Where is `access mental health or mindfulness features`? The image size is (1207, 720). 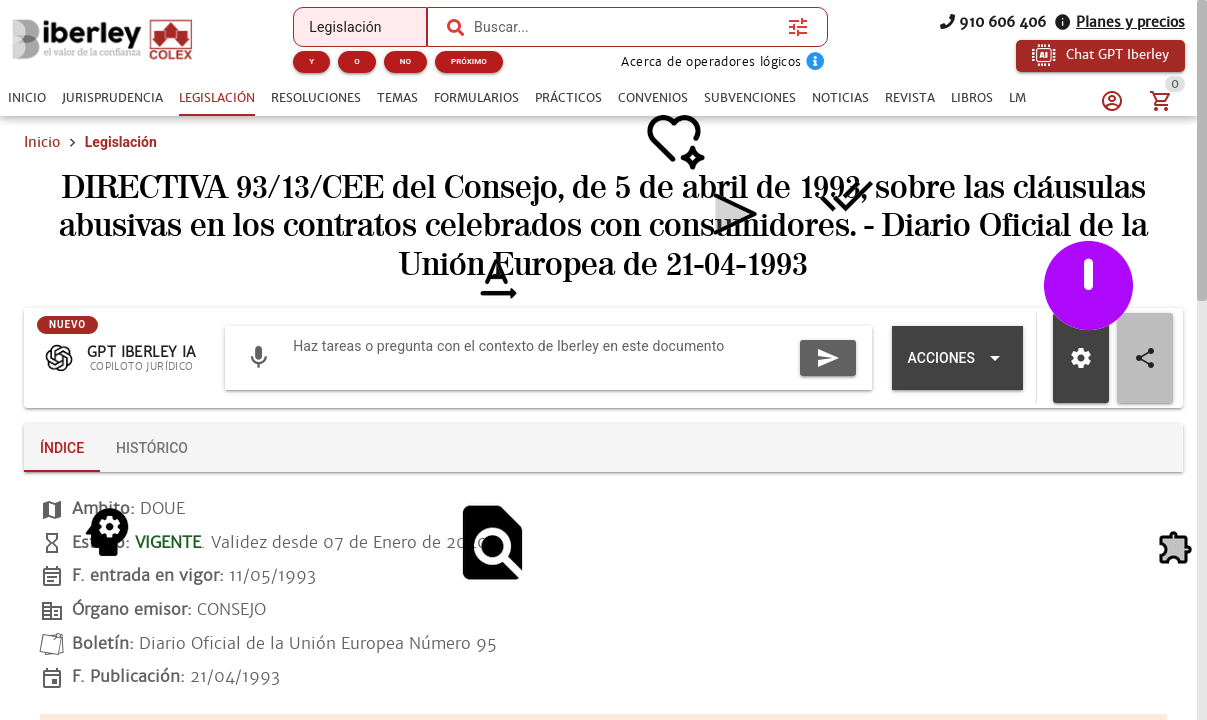 access mental health or mindfulness features is located at coordinates (107, 532).